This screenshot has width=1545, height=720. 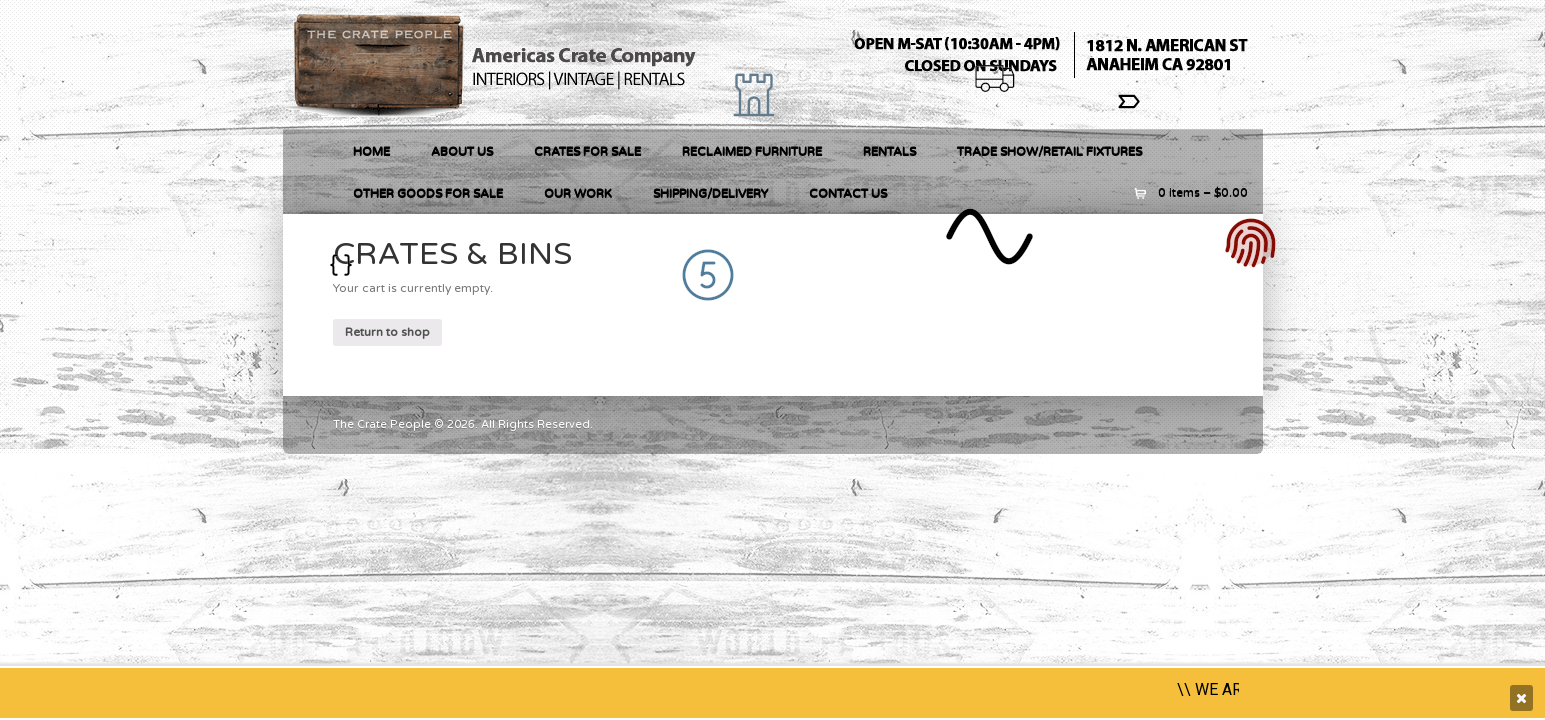 I want to click on view or edit JSON data, so click(x=341, y=265).